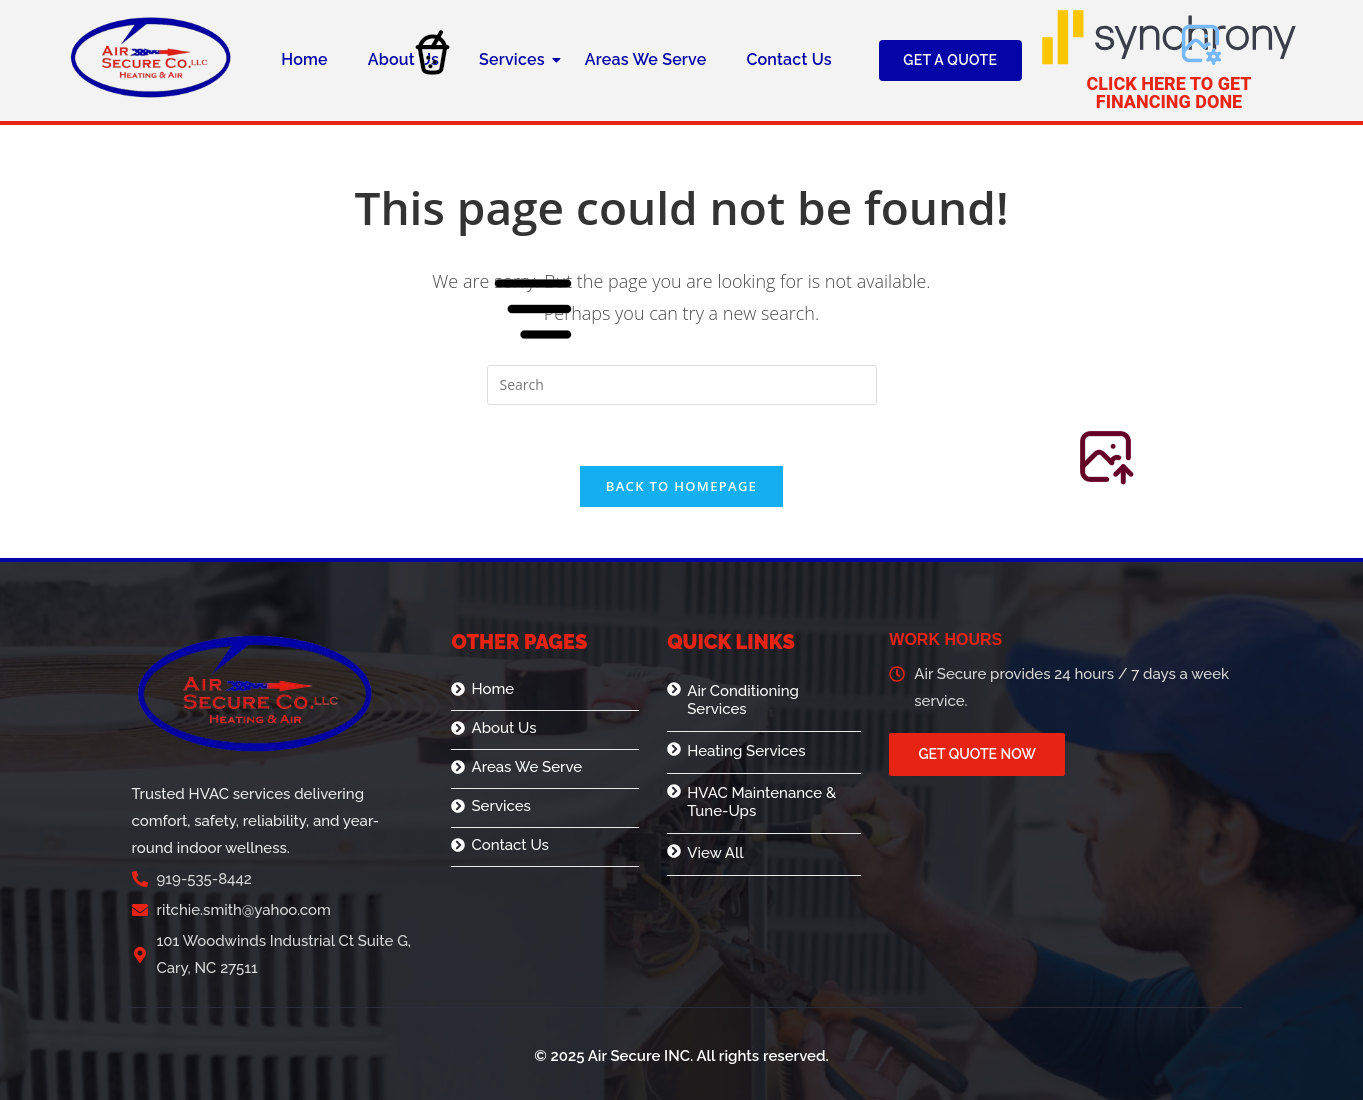  Describe the element at coordinates (1105, 456) in the screenshot. I see `upload a photo` at that location.